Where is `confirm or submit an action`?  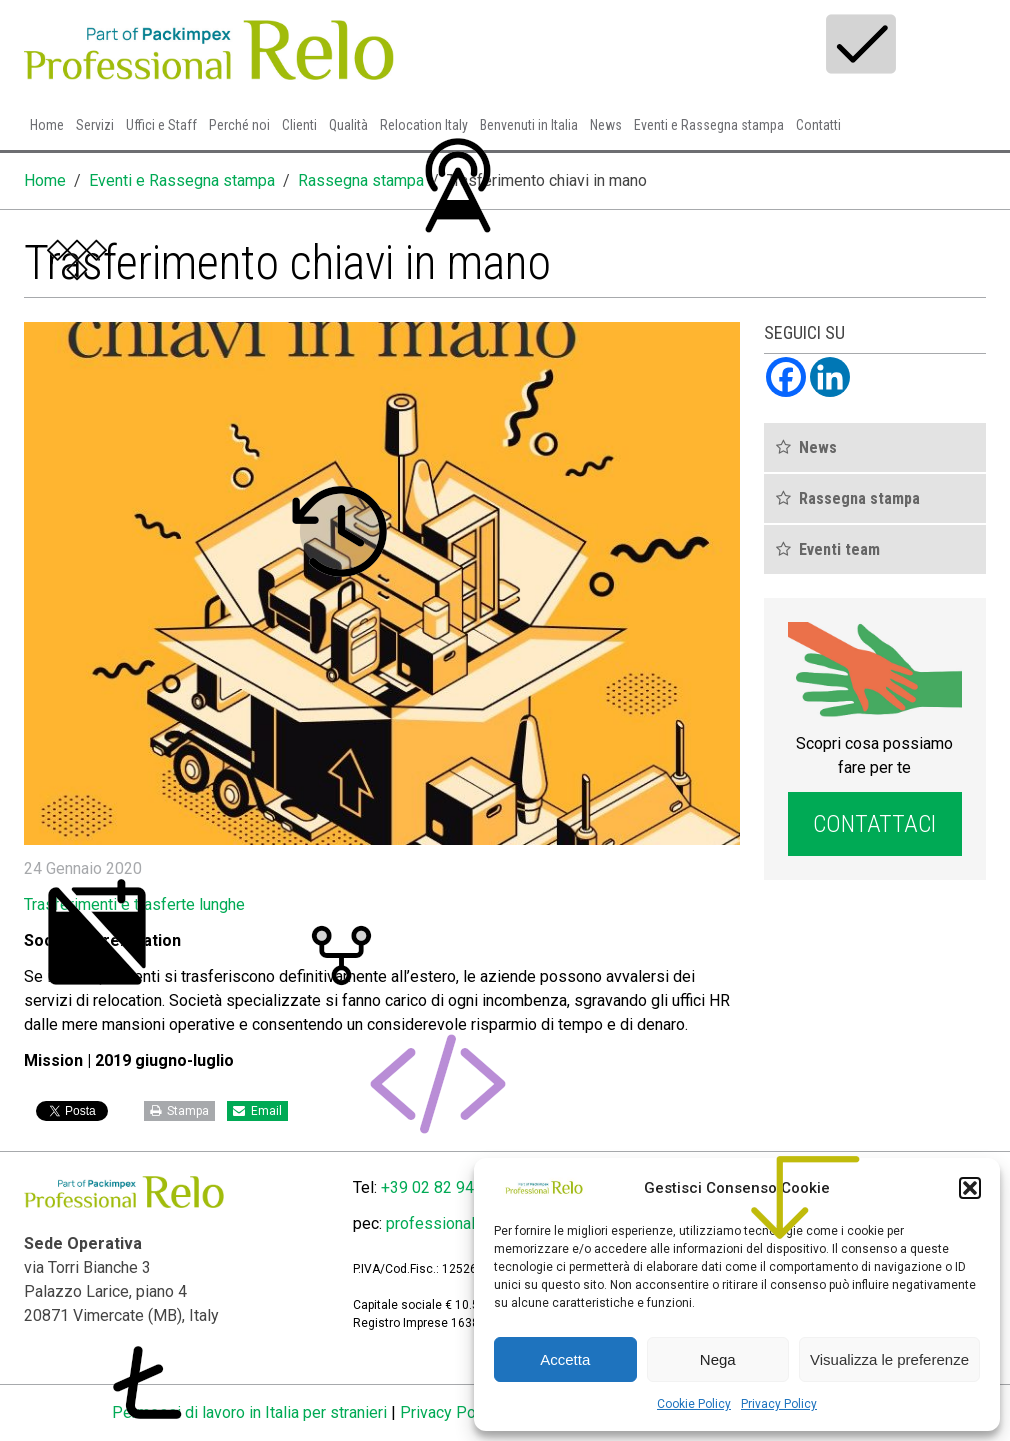 confirm or submit an action is located at coordinates (861, 44).